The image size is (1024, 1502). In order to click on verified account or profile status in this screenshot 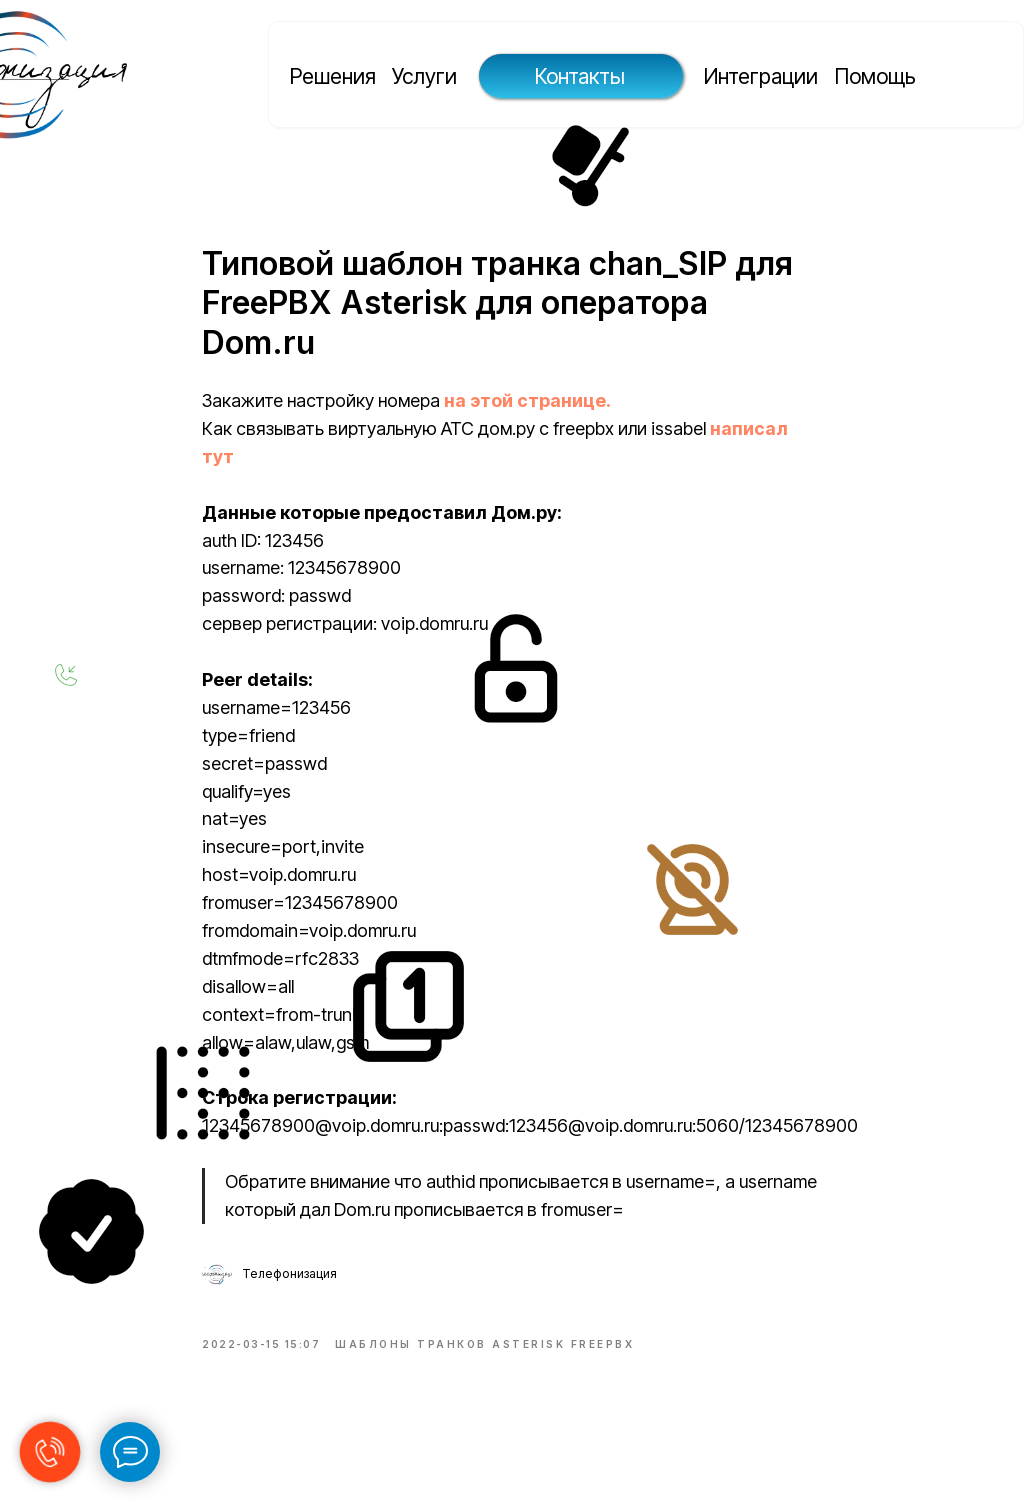, I will do `click(91, 1231)`.